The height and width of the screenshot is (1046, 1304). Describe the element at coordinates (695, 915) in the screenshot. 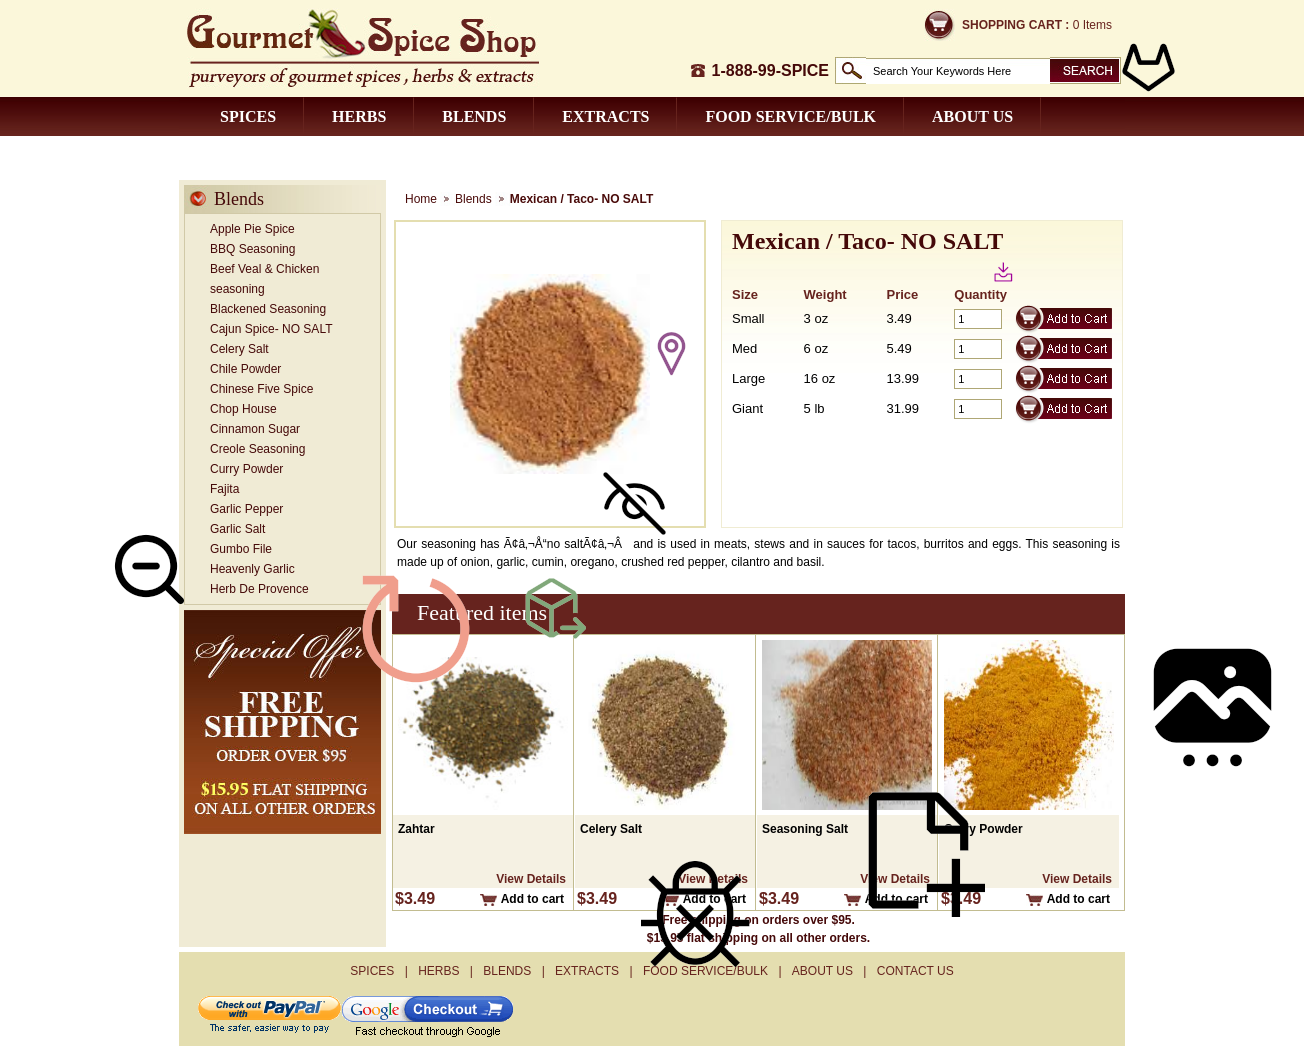

I see `start debugging mode` at that location.